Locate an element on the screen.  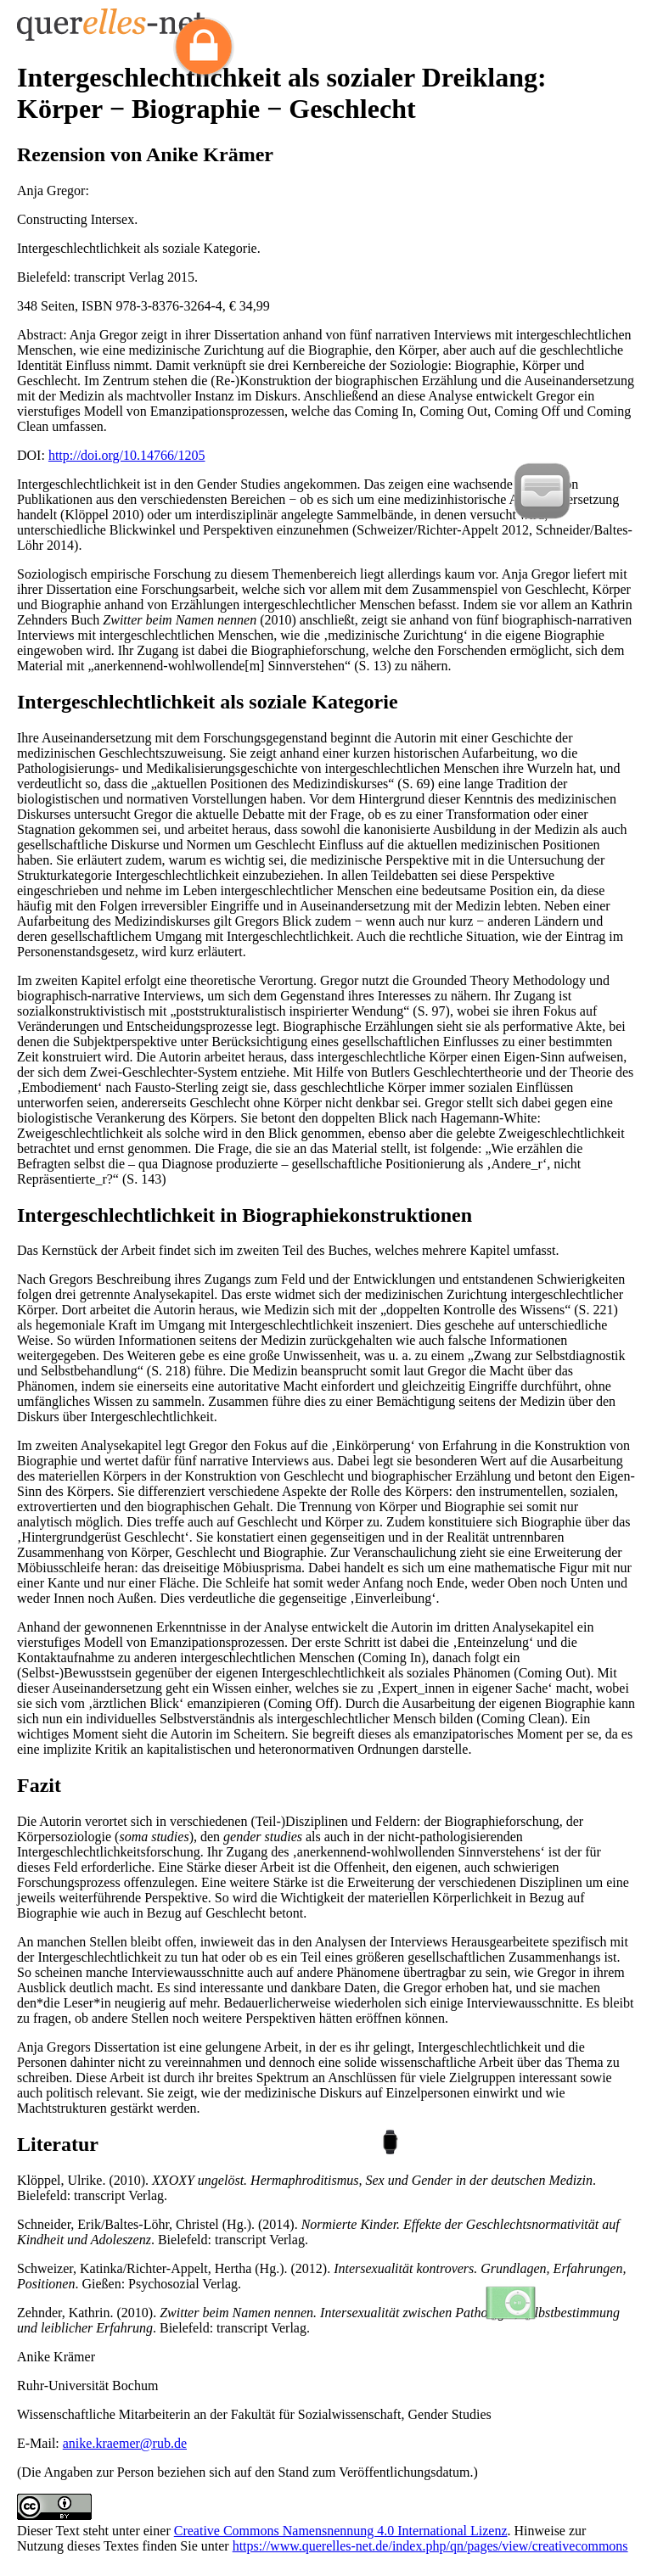
iPod shuffle device connected is located at coordinates (510, 2293).